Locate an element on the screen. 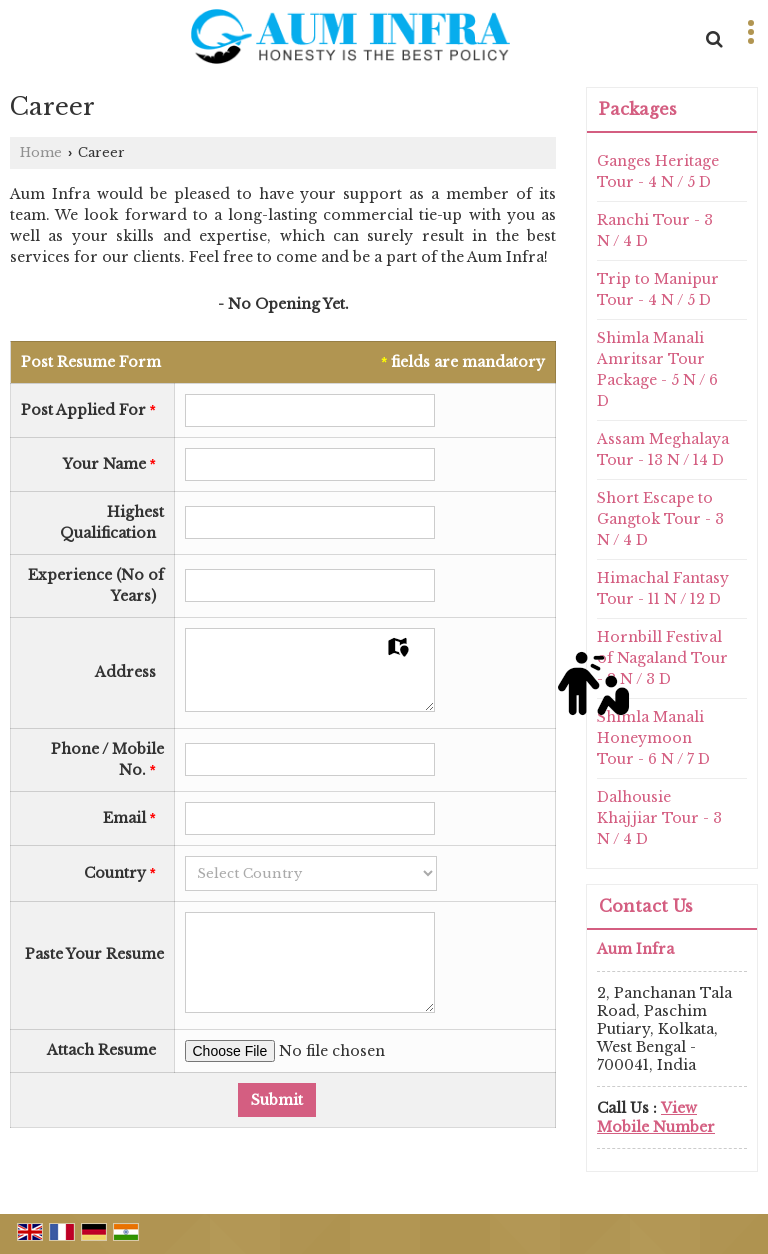 This screenshot has width=768, height=1254. report harassment or bullying behavior is located at coordinates (593, 683).